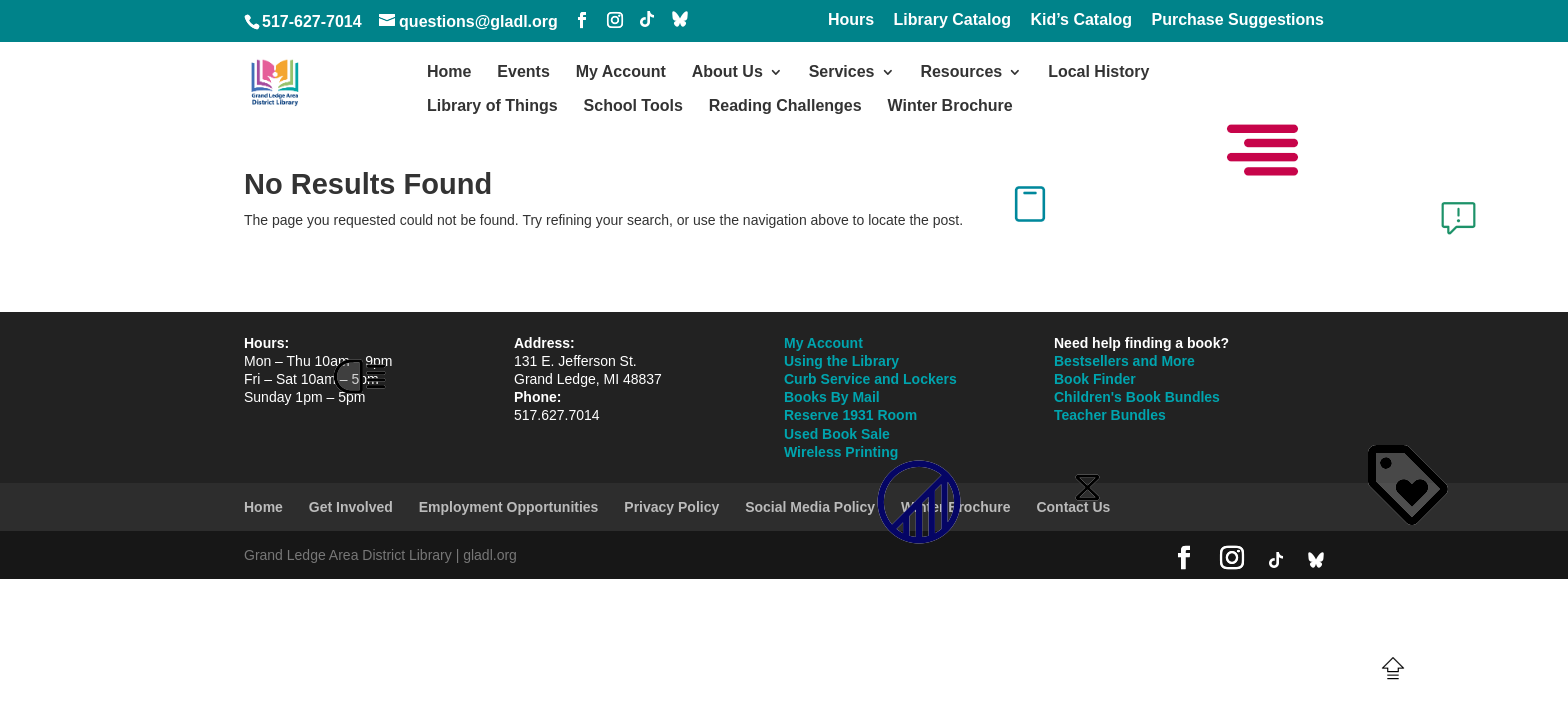 The image size is (1568, 720). I want to click on tablet device with top speaker, so click(1030, 204).